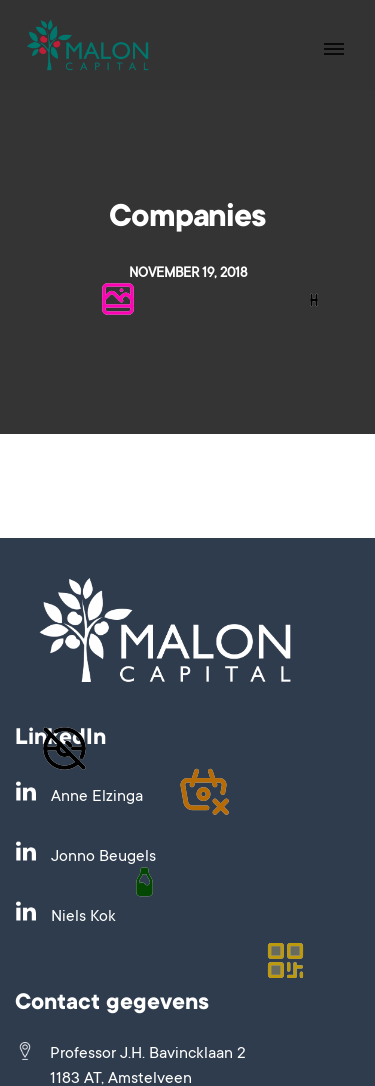 The width and height of the screenshot is (375, 1086). Describe the element at coordinates (144, 882) in the screenshot. I see `view beverage or drink options` at that location.